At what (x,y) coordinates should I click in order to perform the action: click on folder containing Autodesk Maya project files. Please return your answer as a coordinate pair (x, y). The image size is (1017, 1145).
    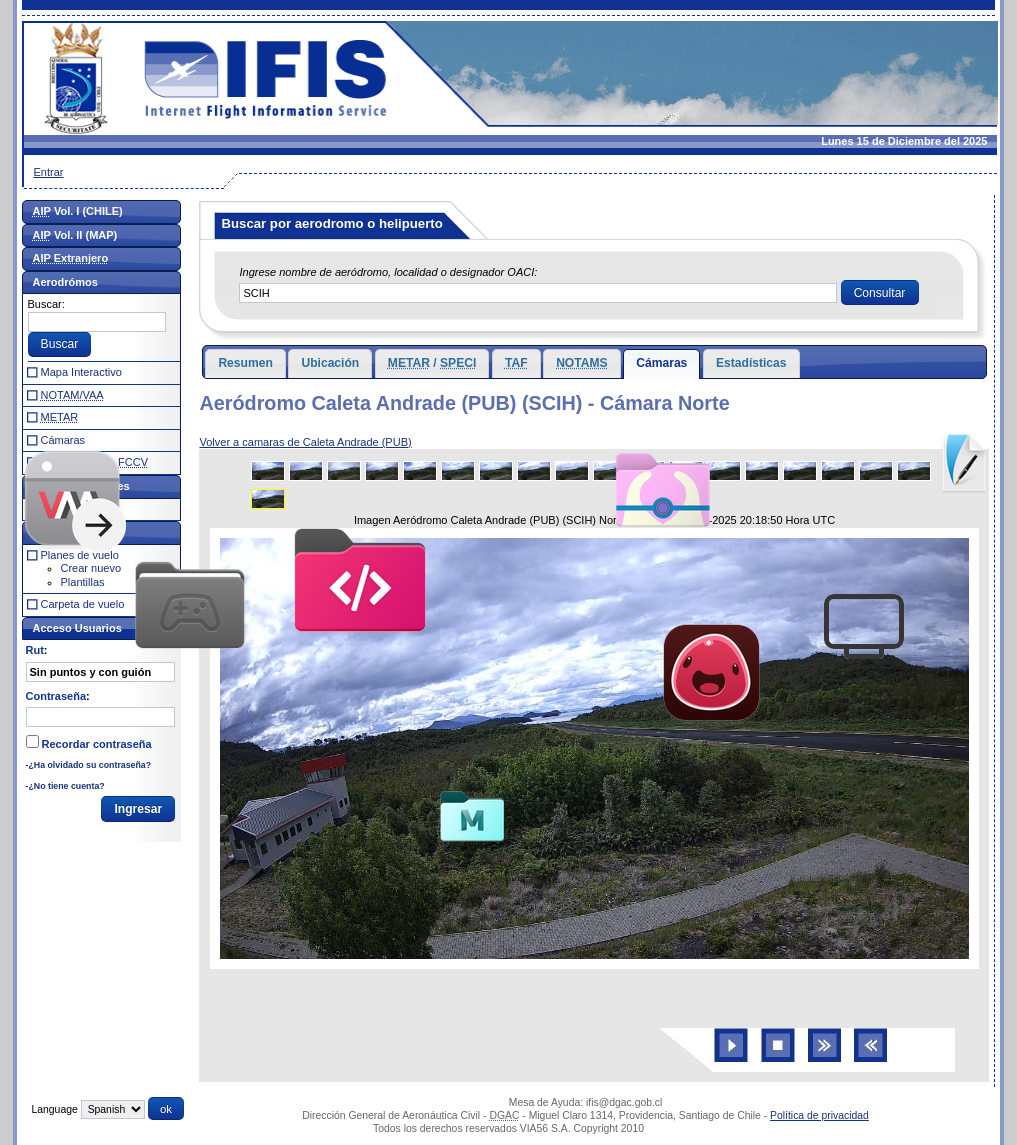
    Looking at the image, I should click on (472, 818).